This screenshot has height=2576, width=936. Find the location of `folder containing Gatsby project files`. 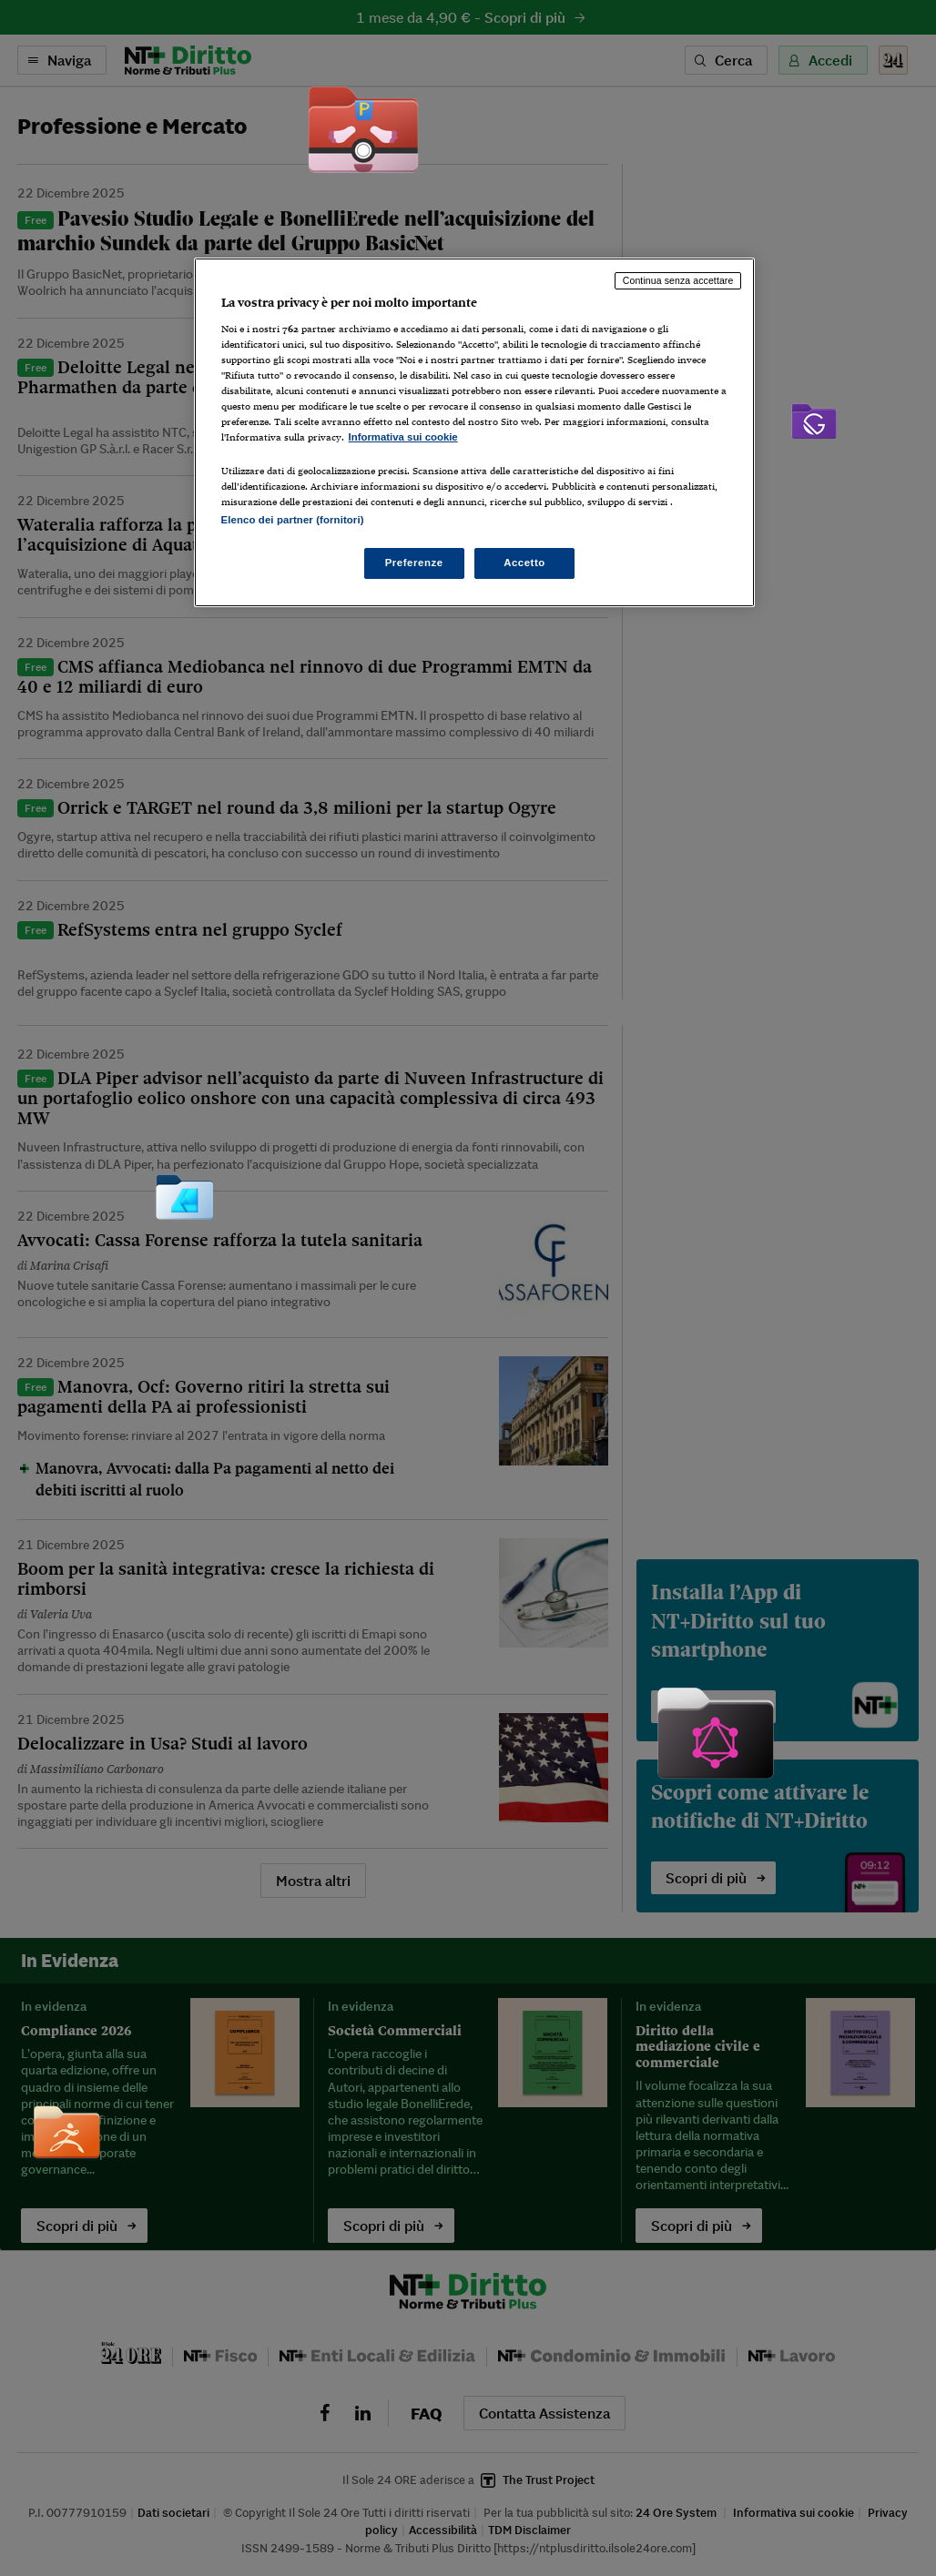

folder containing Gatsby project files is located at coordinates (814, 422).